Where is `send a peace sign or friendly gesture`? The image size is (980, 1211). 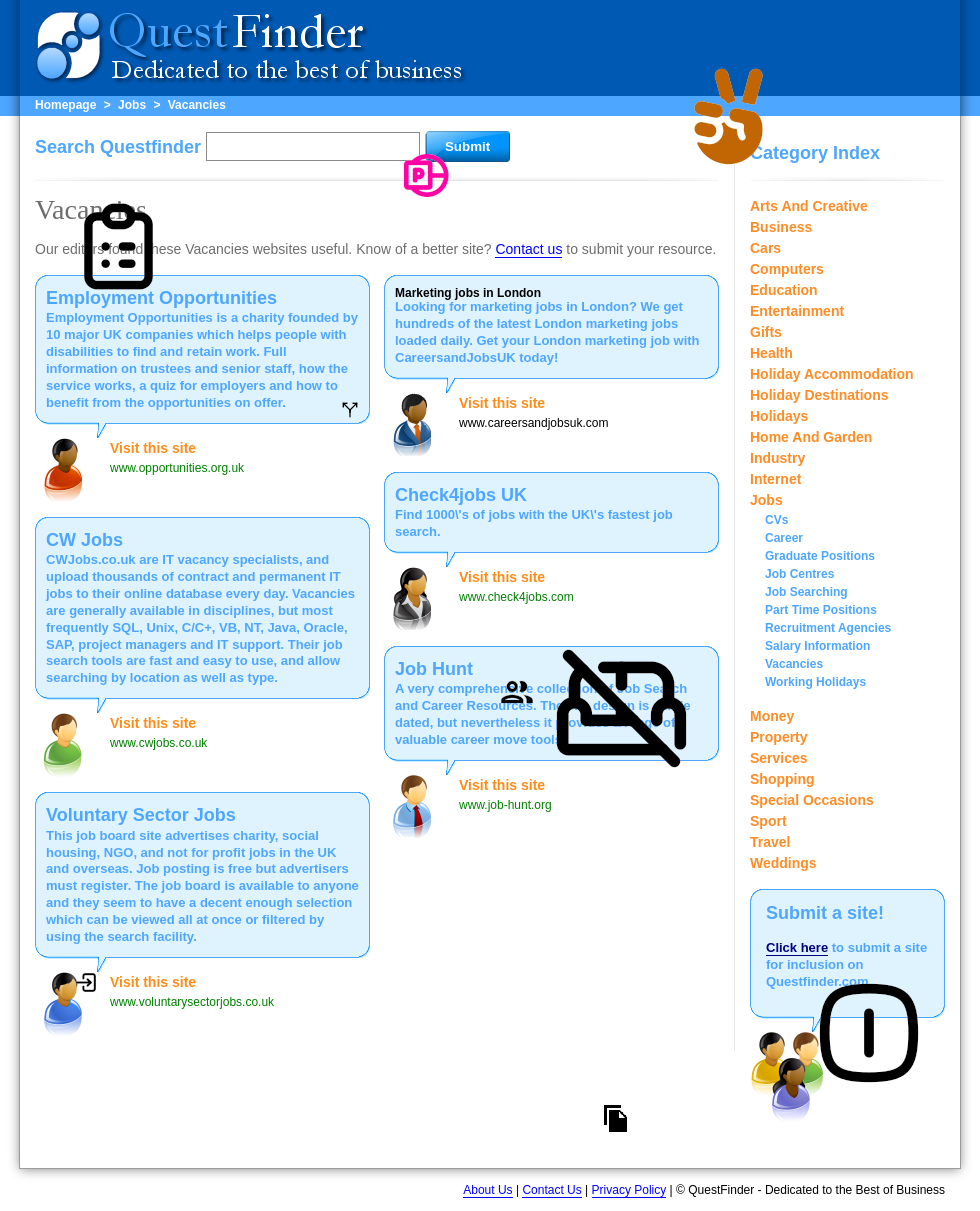
send a peace sign or friendly gesture is located at coordinates (728, 116).